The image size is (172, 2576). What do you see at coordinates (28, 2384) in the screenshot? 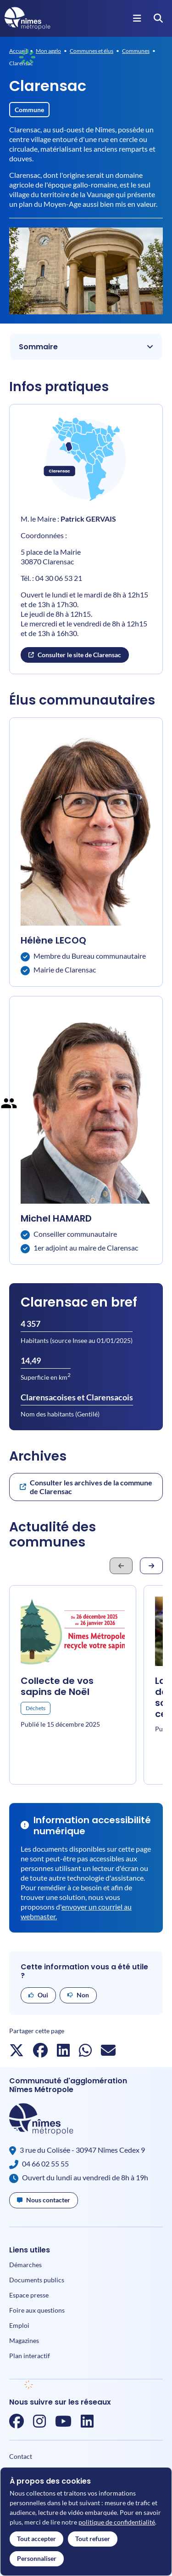
I see `indicates content is loading` at bounding box center [28, 2384].